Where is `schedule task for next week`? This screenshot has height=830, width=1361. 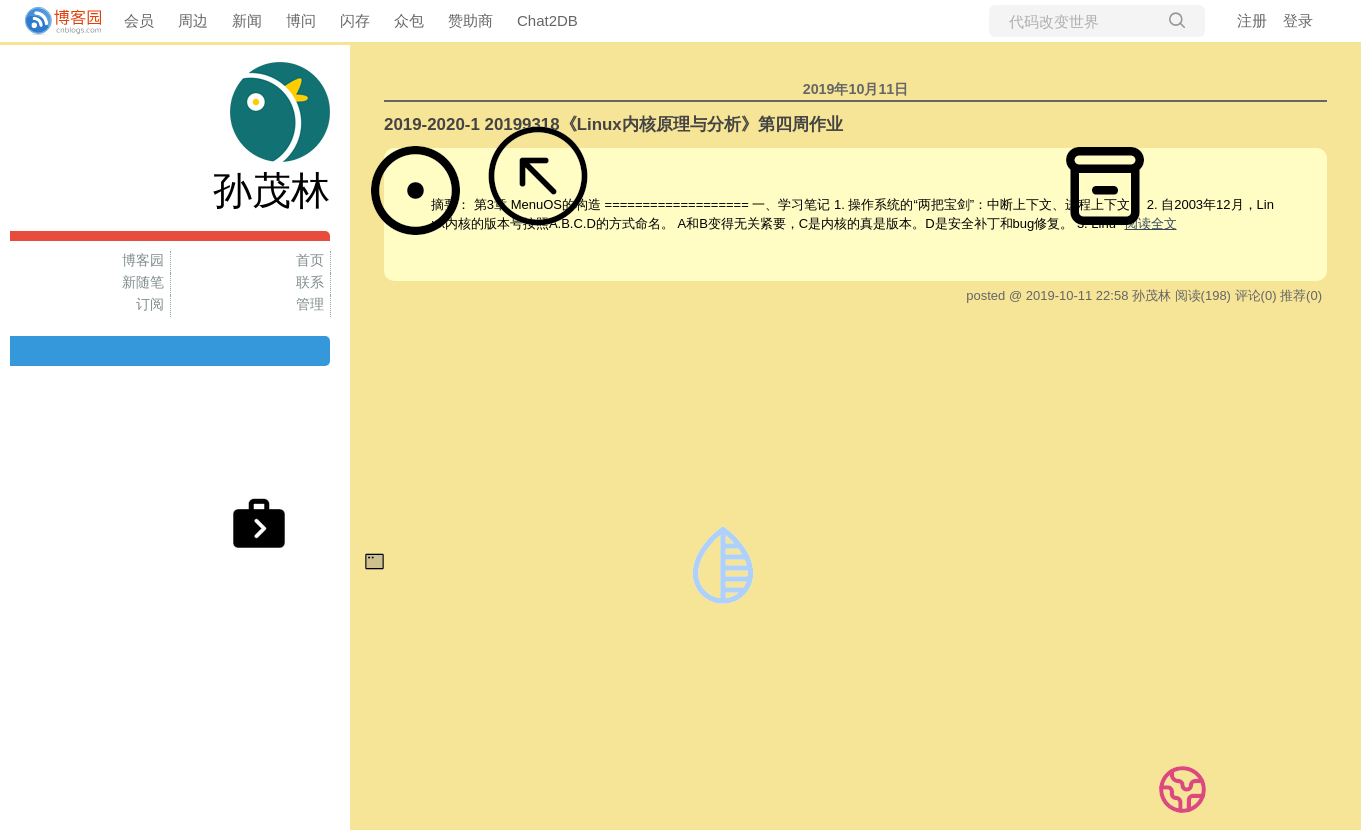
schedule task for next week is located at coordinates (259, 522).